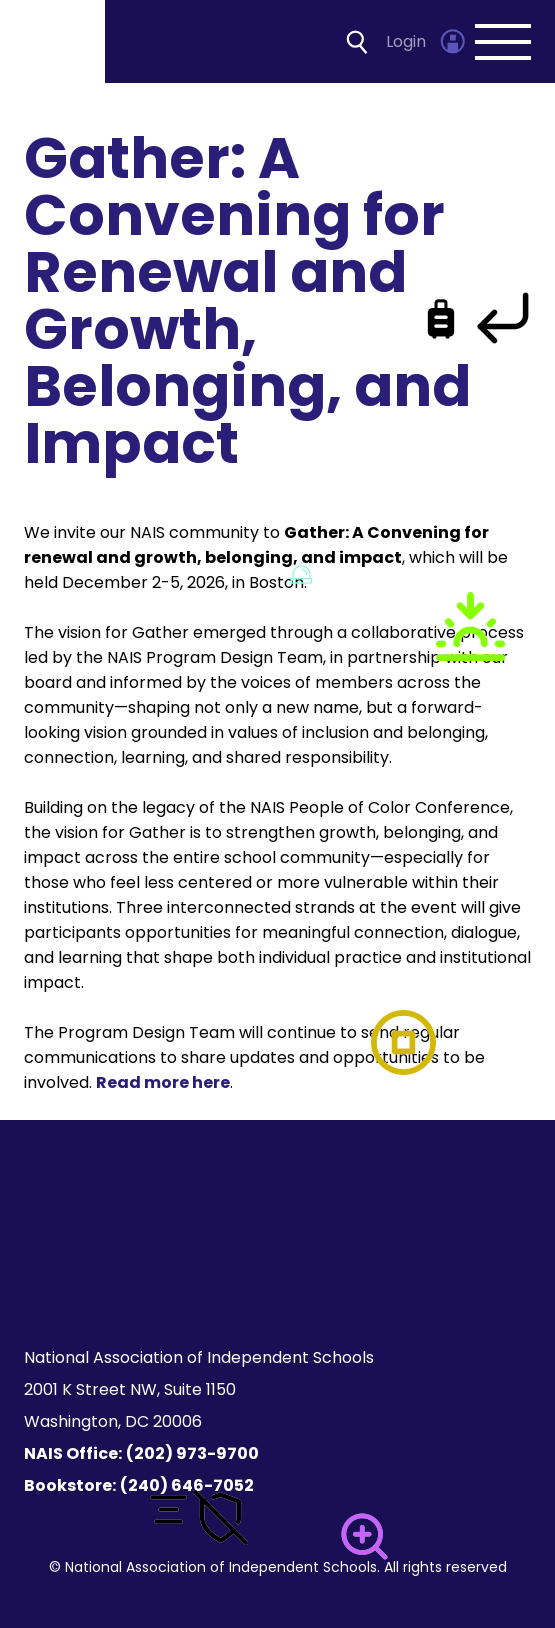 The height and width of the screenshot is (1628, 555). I want to click on access travel or trip planning features, so click(441, 319).